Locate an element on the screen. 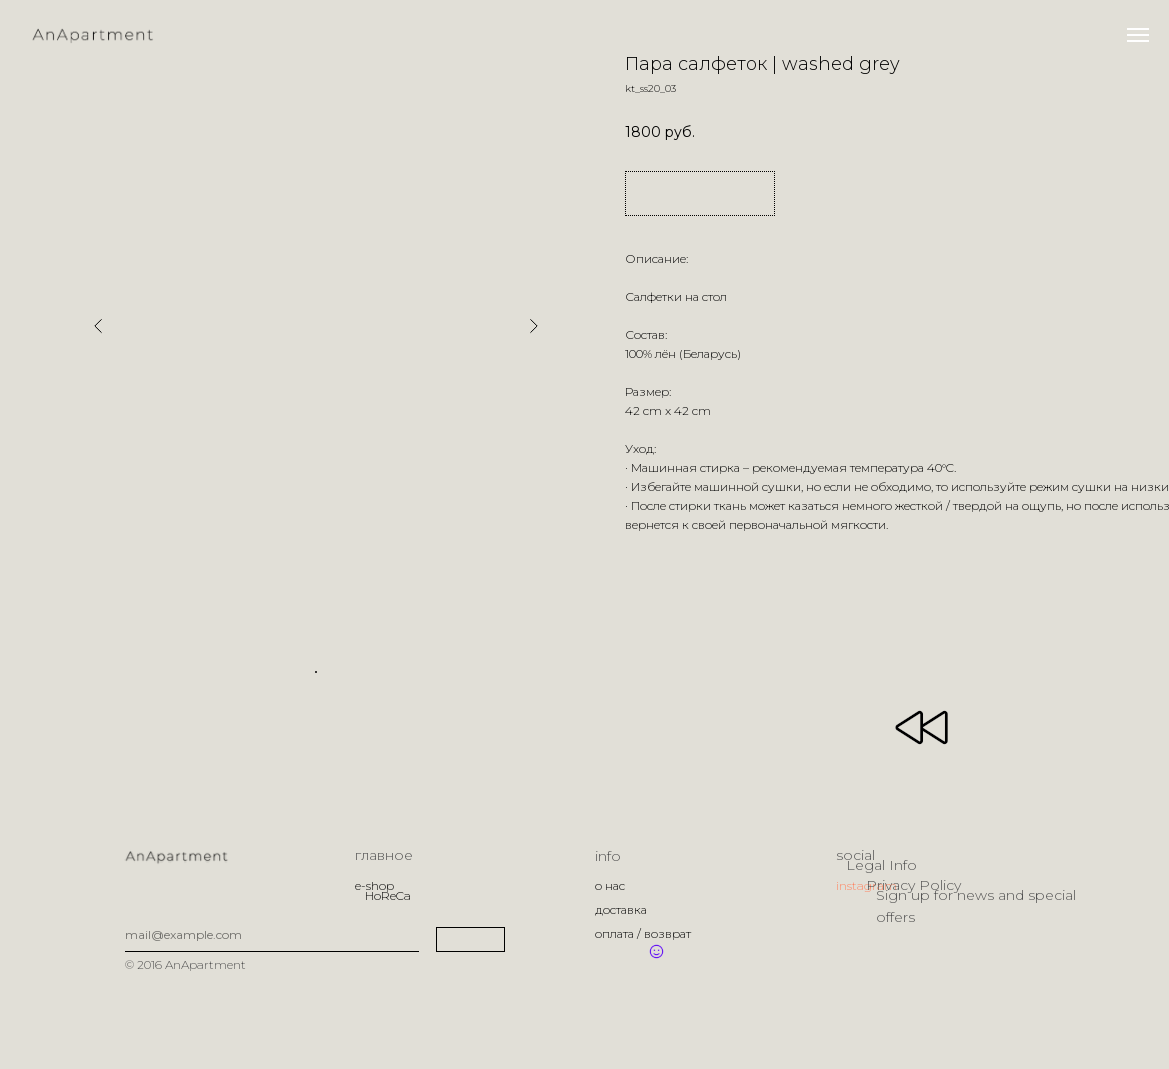  rewind or skip backward in media playback is located at coordinates (923, 727).